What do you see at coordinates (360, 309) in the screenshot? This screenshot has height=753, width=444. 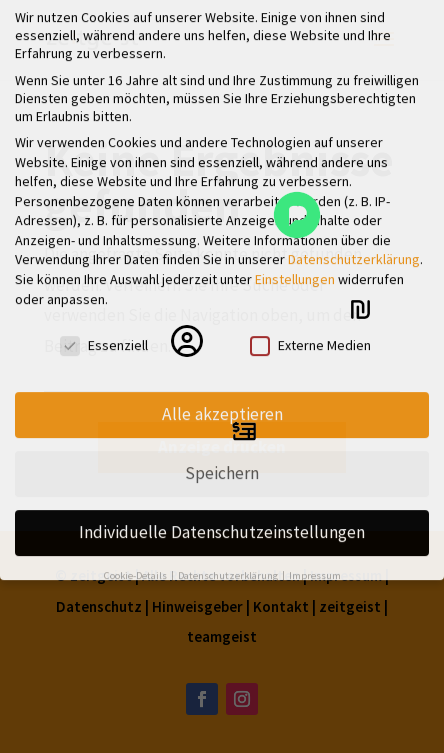 I see `indicates Israeli shekel currency` at bounding box center [360, 309].